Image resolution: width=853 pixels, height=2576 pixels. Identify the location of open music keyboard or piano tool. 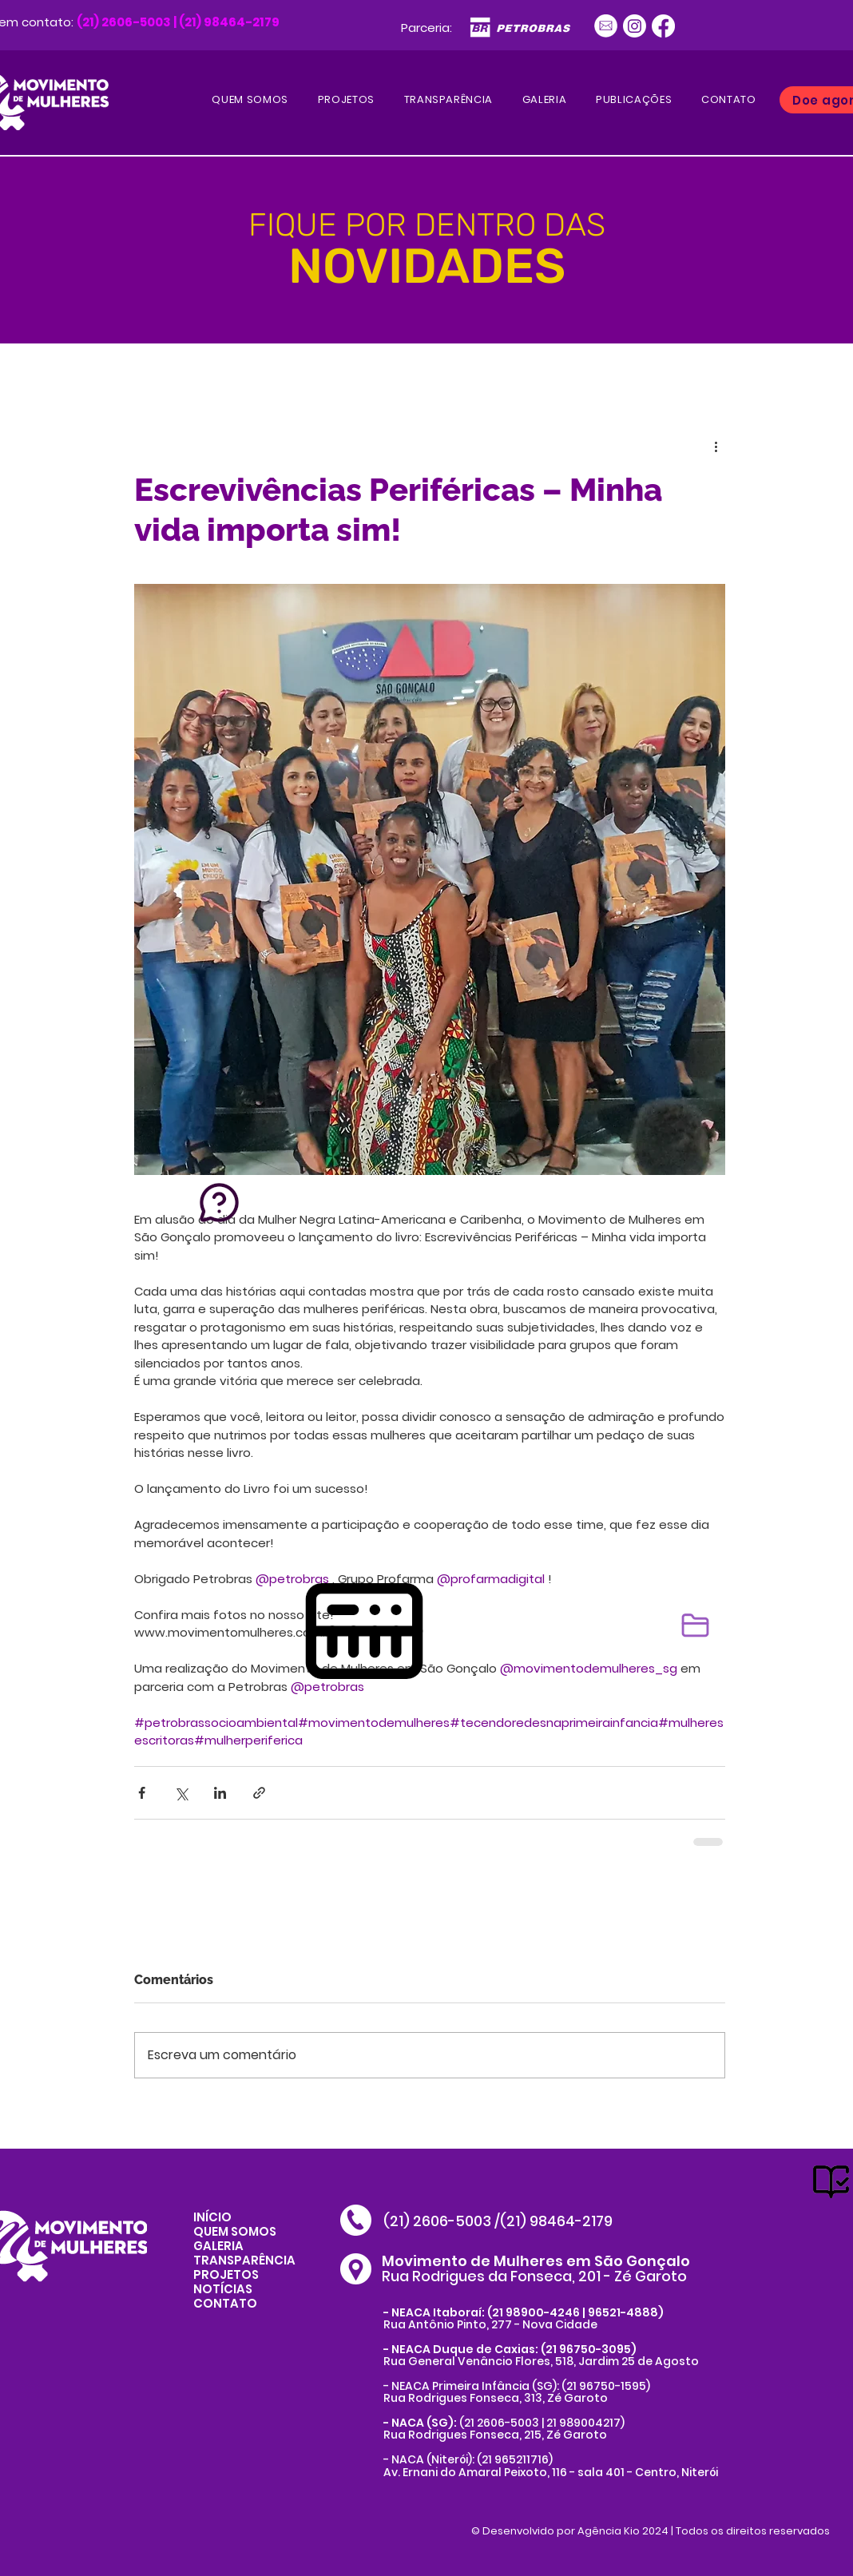
(364, 1631).